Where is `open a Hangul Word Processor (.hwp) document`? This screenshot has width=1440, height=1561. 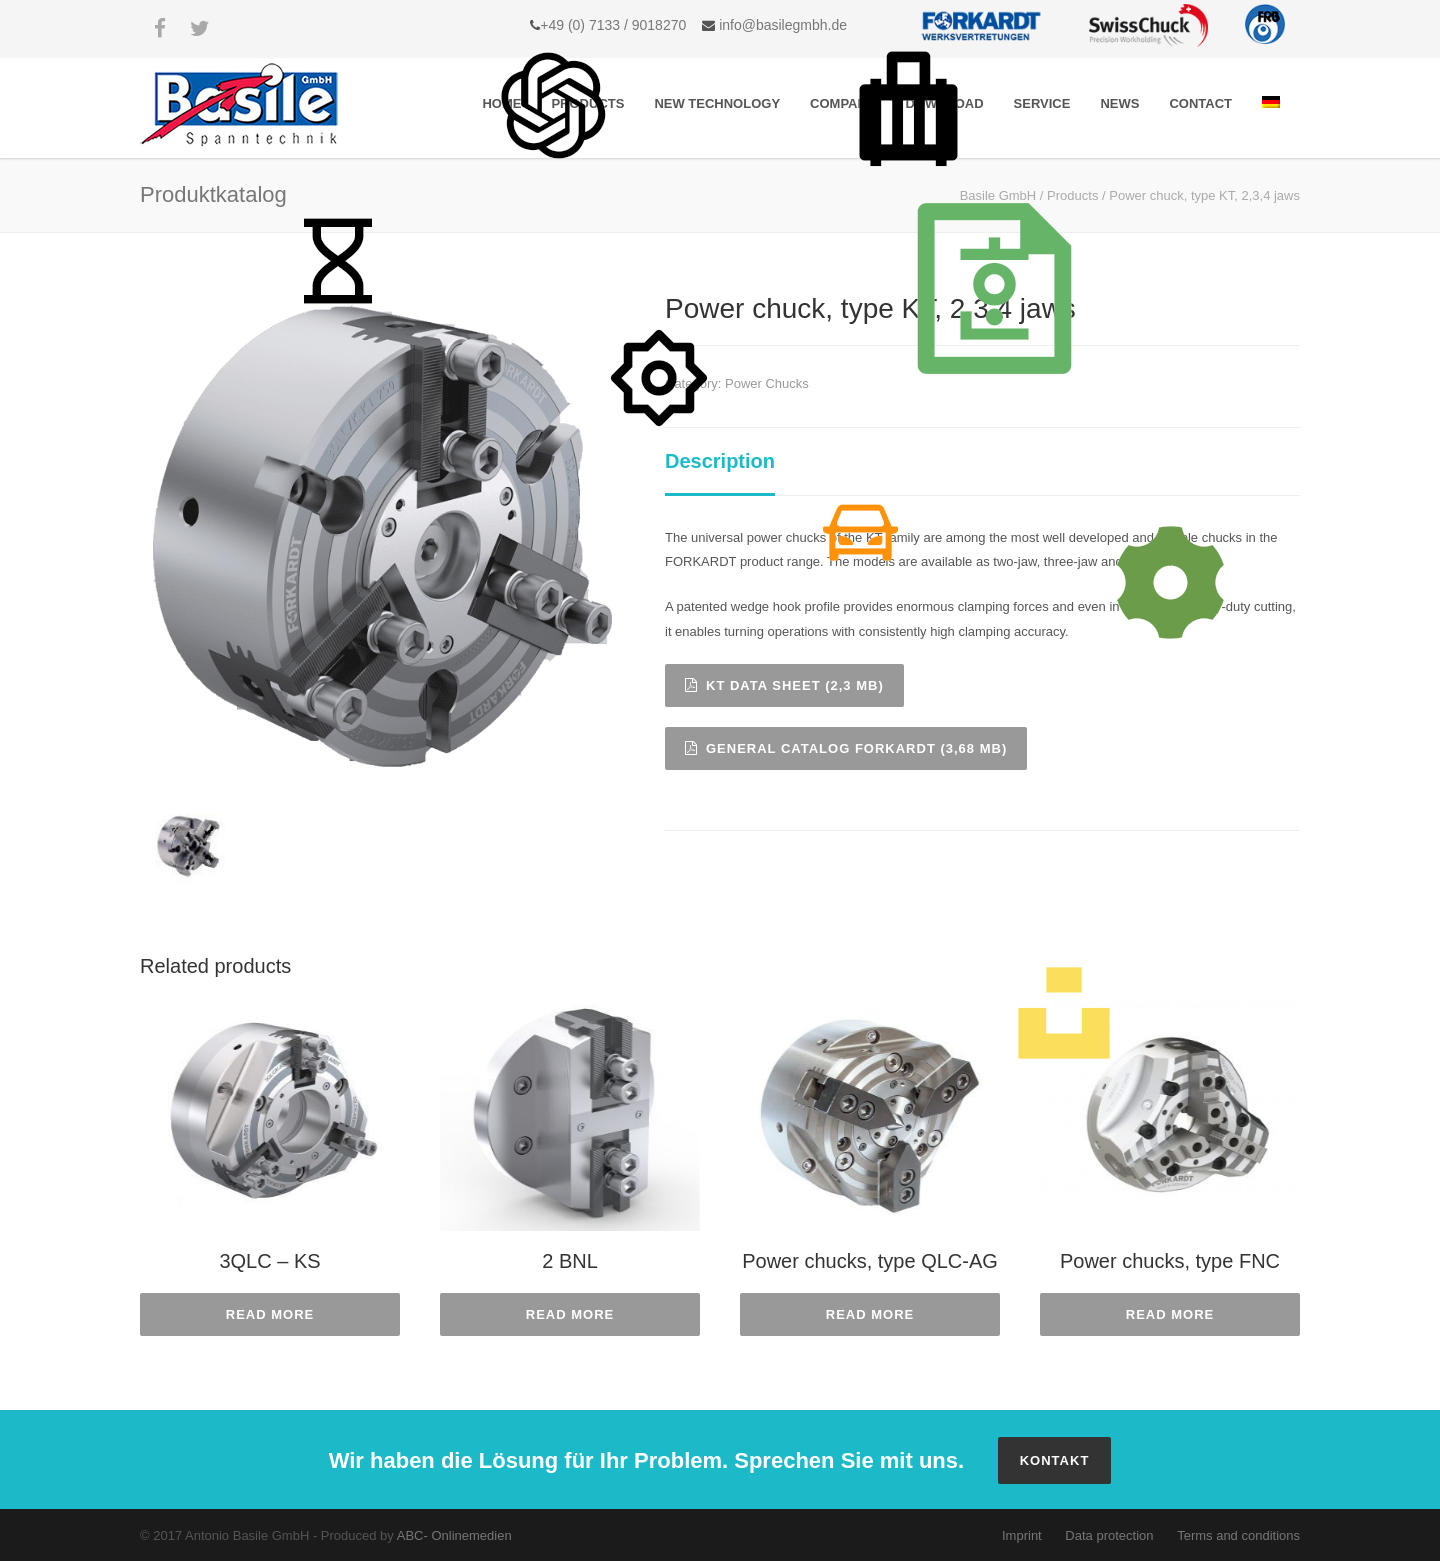 open a Hangul Word Processor (.hwp) document is located at coordinates (994, 288).